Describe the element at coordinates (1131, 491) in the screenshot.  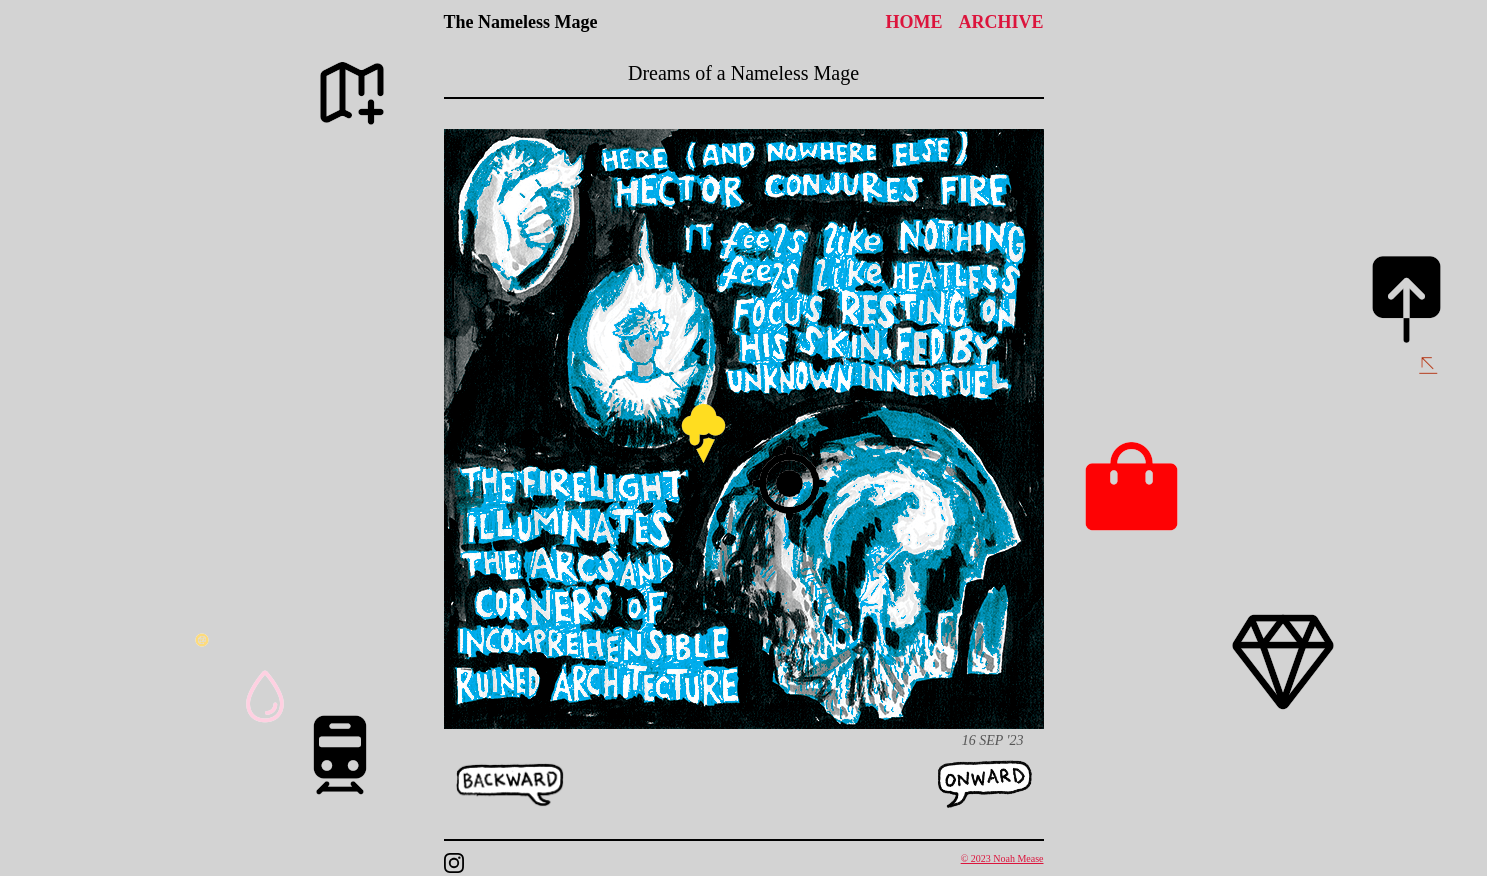
I see `view your shopping bag` at that location.